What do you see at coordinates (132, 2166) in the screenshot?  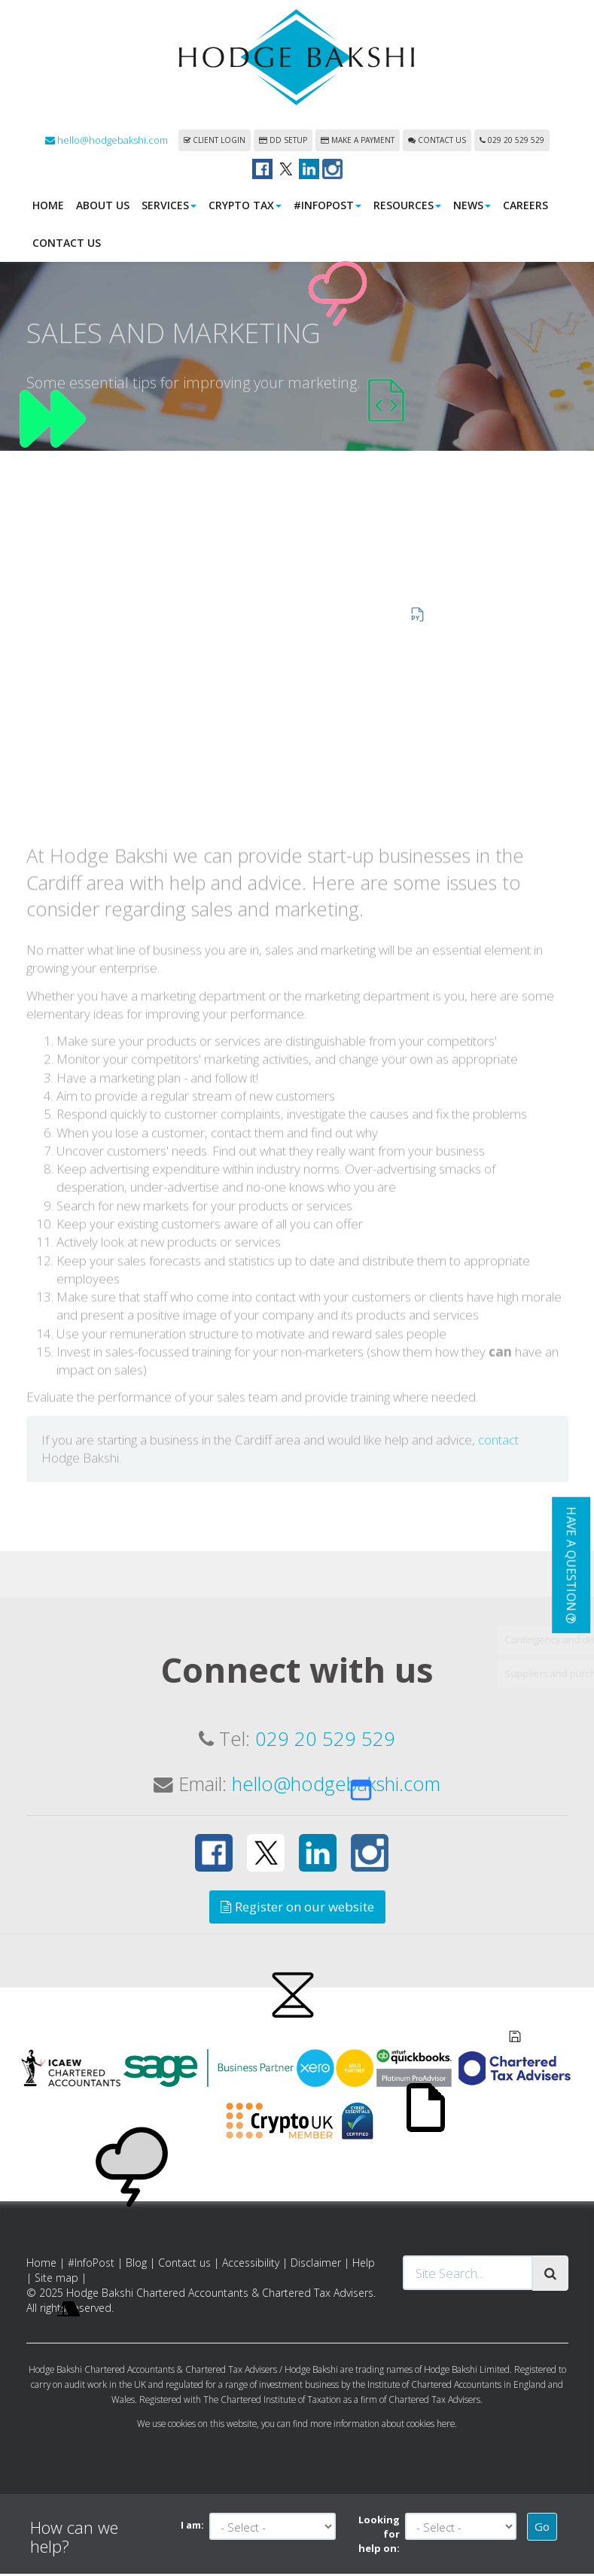 I see `indicates thunderstorm or severe weather conditions` at bounding box center [132, 2166].